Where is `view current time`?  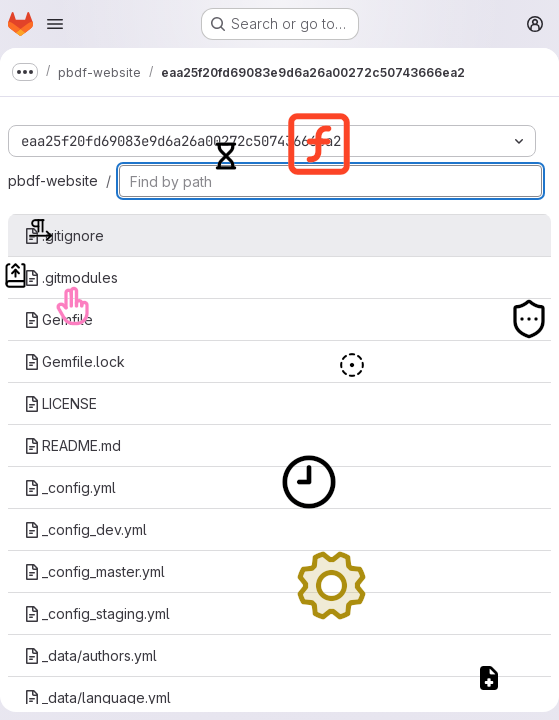
view current time is located at coordinates (309, 482).